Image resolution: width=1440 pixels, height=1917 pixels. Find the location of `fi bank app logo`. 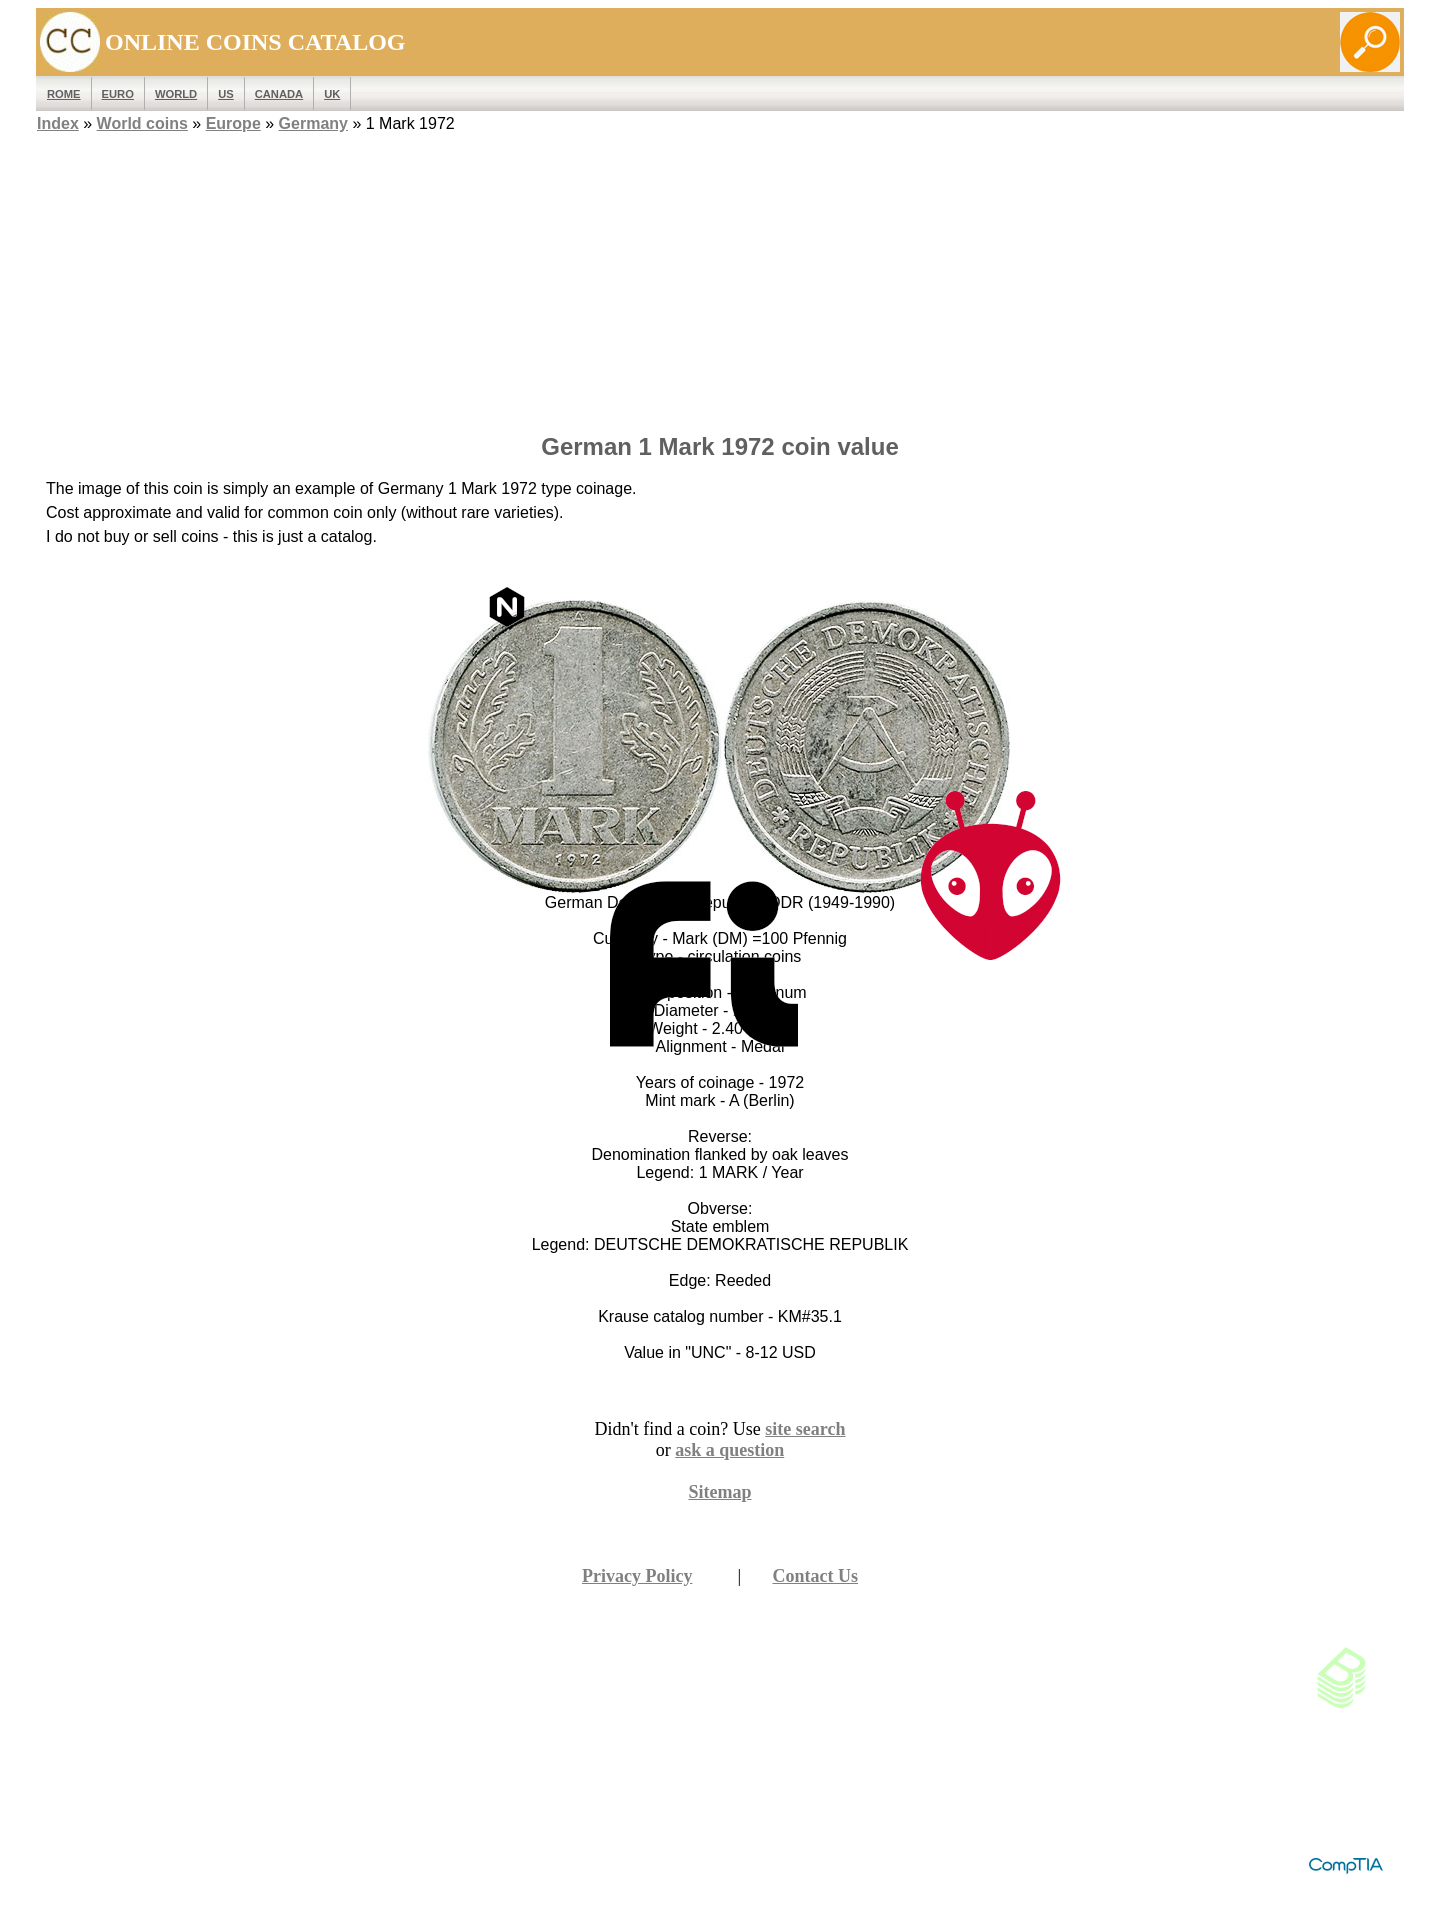

fi bank app logo is located at coordinates (704, 964).